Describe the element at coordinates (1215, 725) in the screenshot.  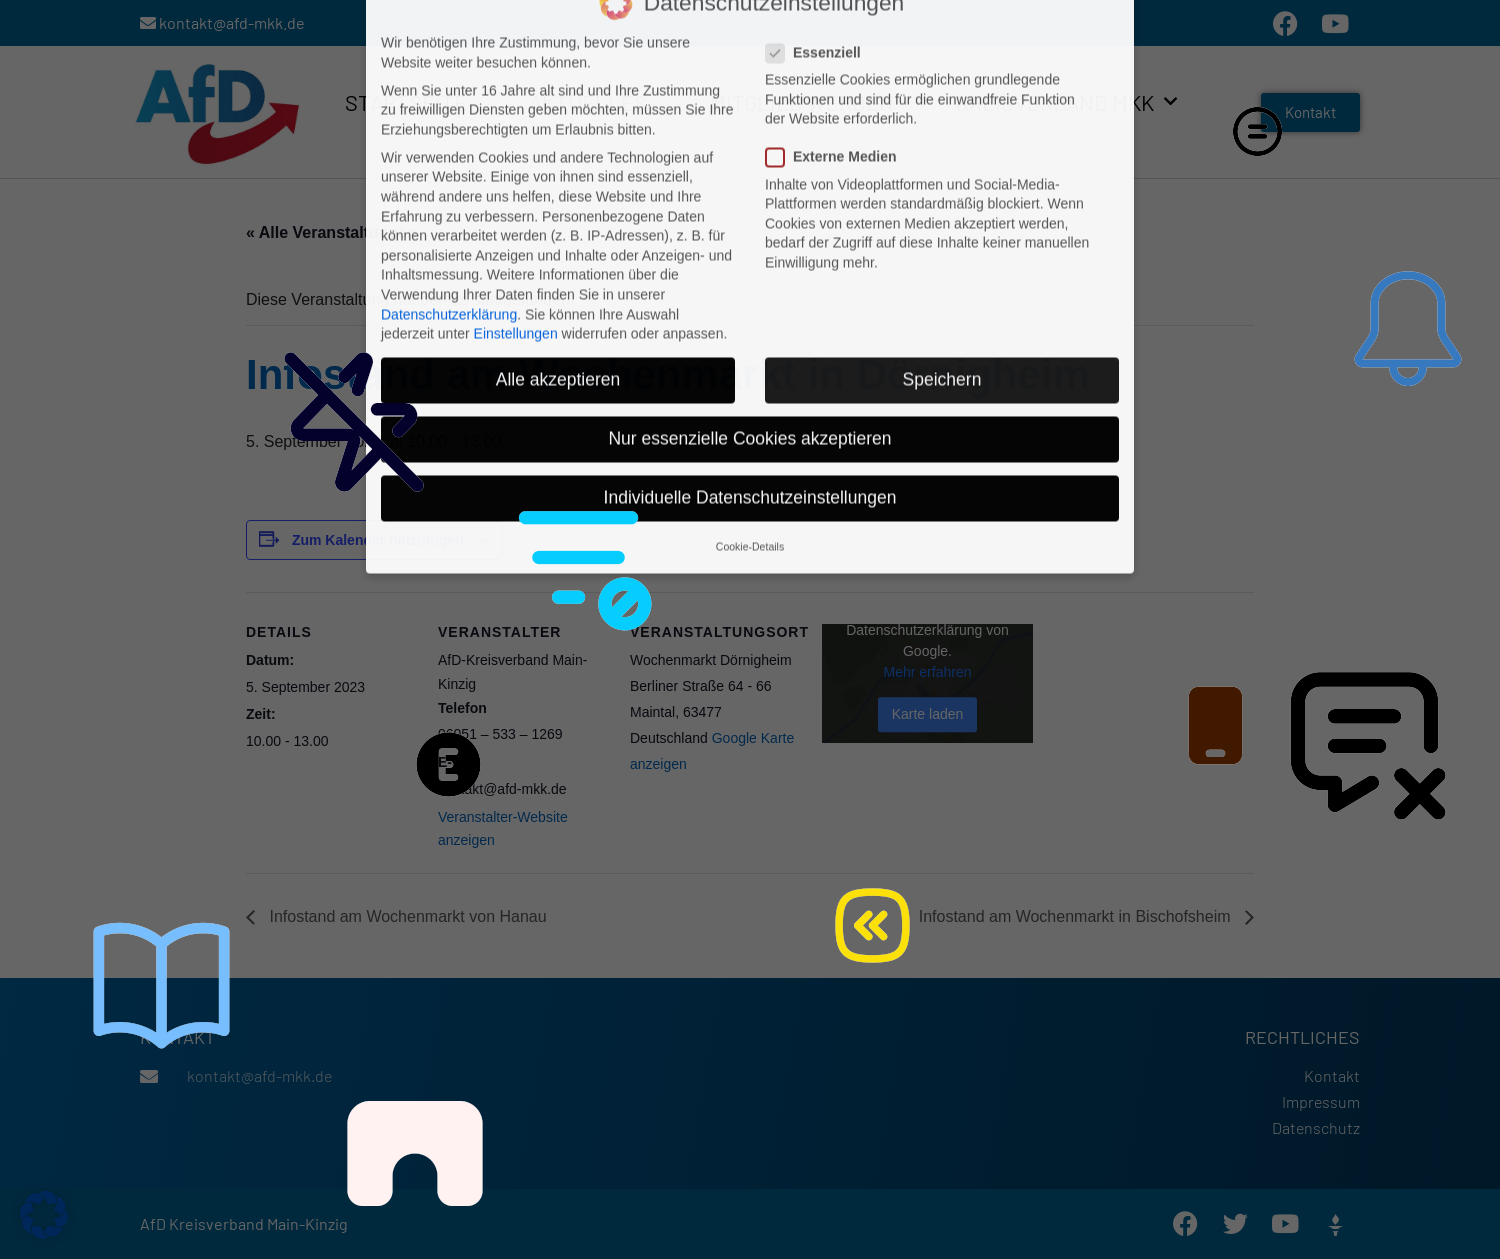
I see `indicates mobile device or smartphone` at that location.